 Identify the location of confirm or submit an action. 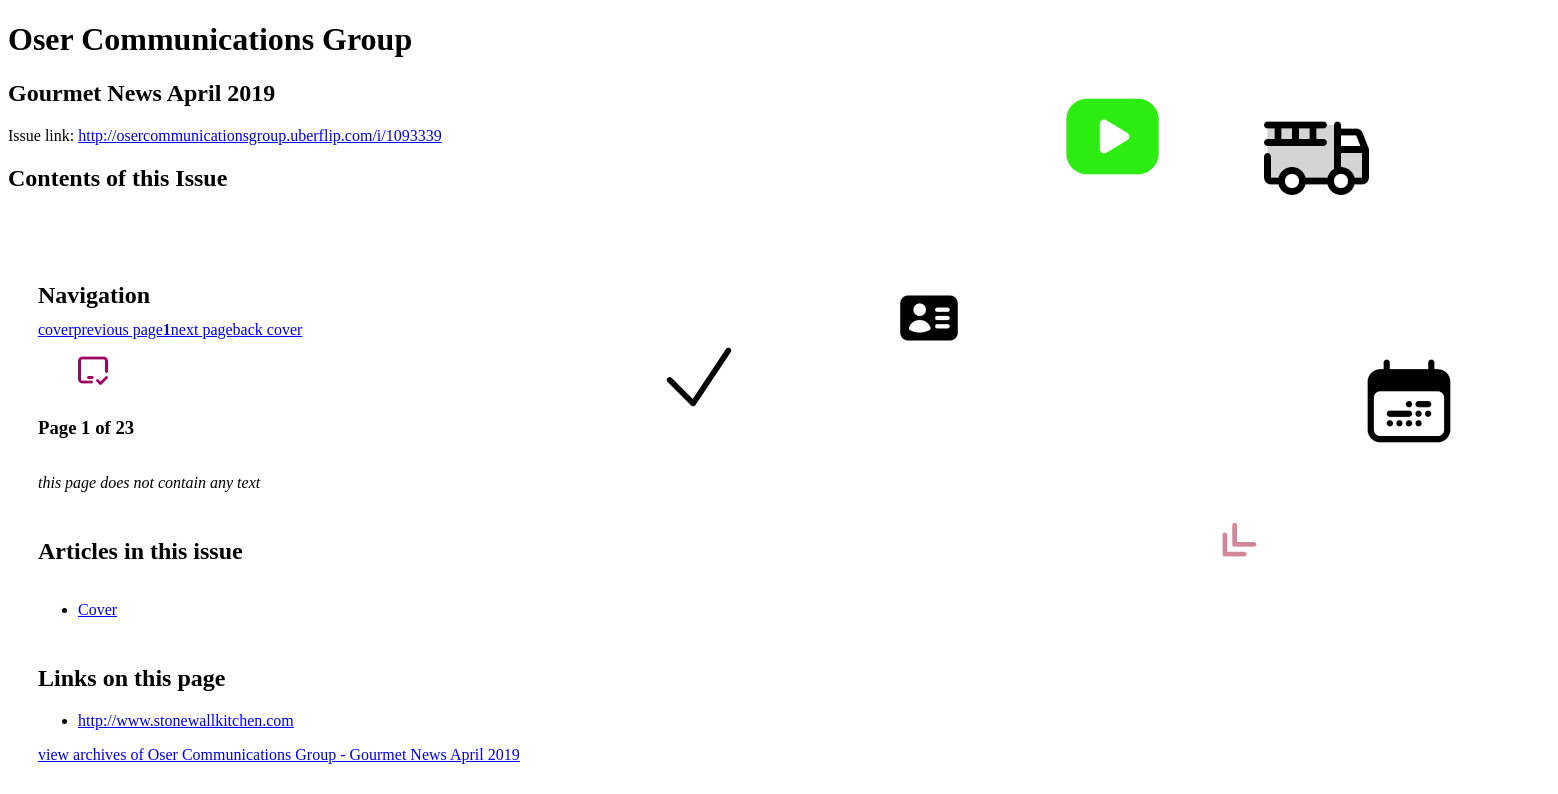
(699, 377).